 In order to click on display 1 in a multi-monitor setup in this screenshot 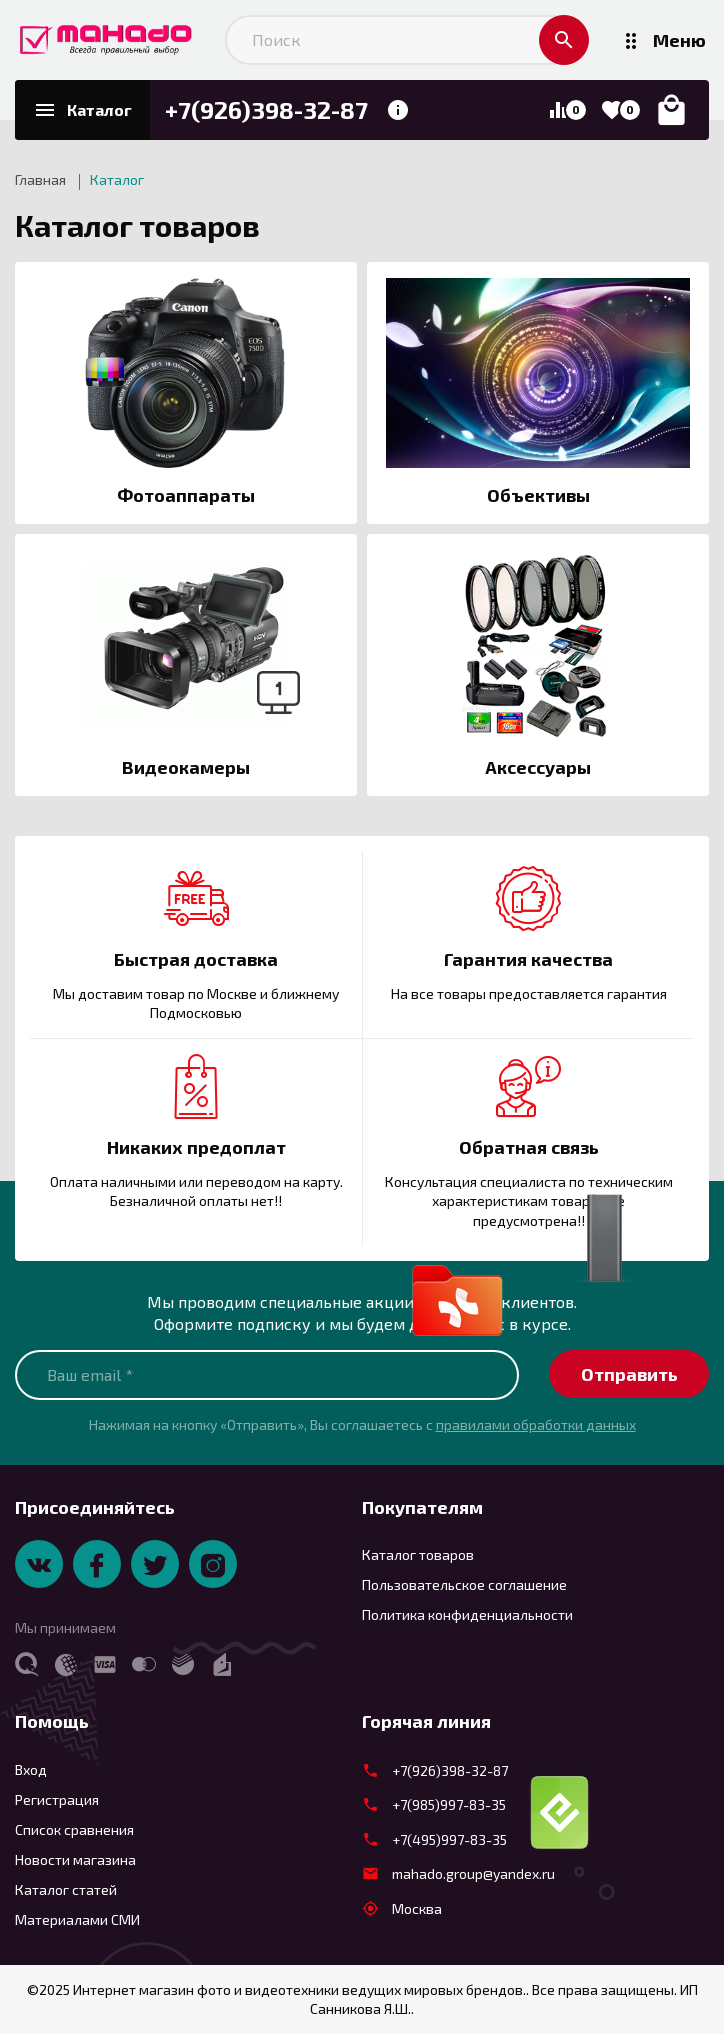, I will do `click(278, 692)`.